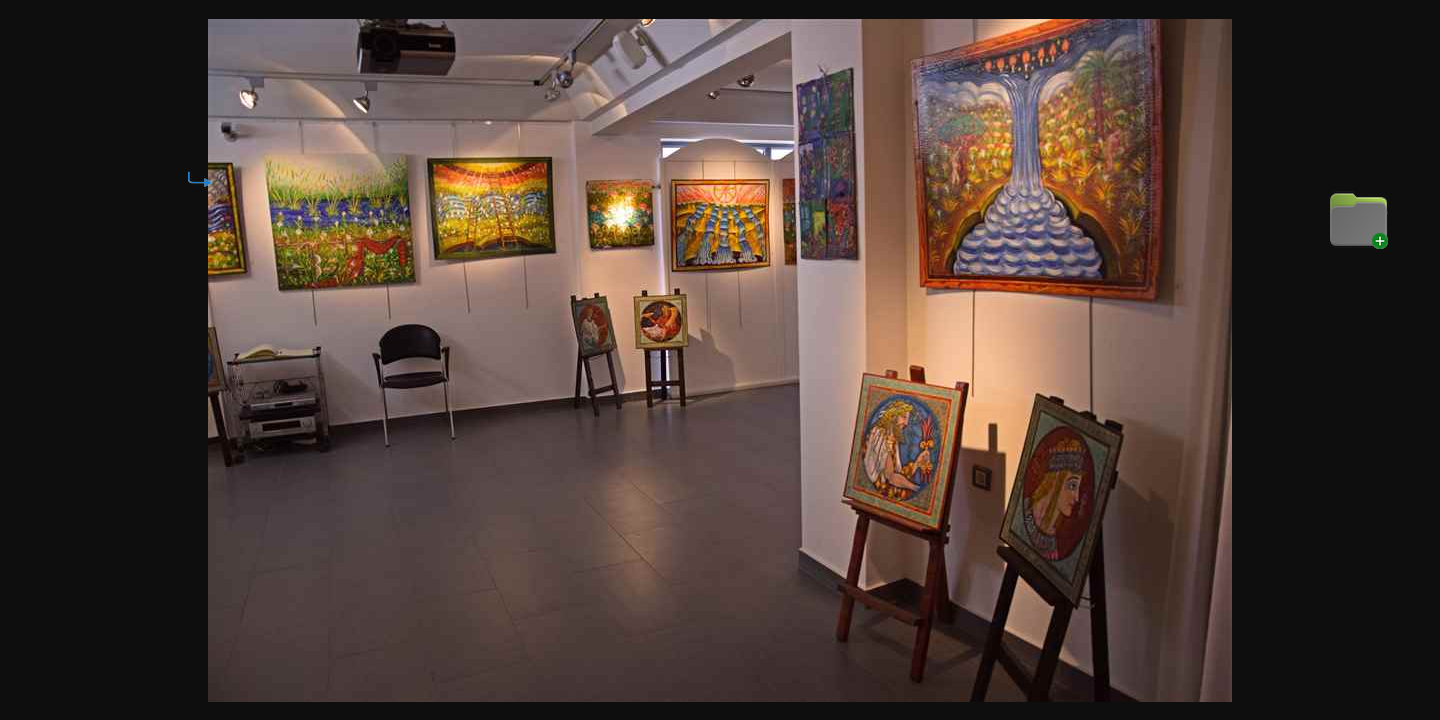 This screenshot has height=720, width=1440. I want to click on forward this email to another recipient, so click(200, 177).